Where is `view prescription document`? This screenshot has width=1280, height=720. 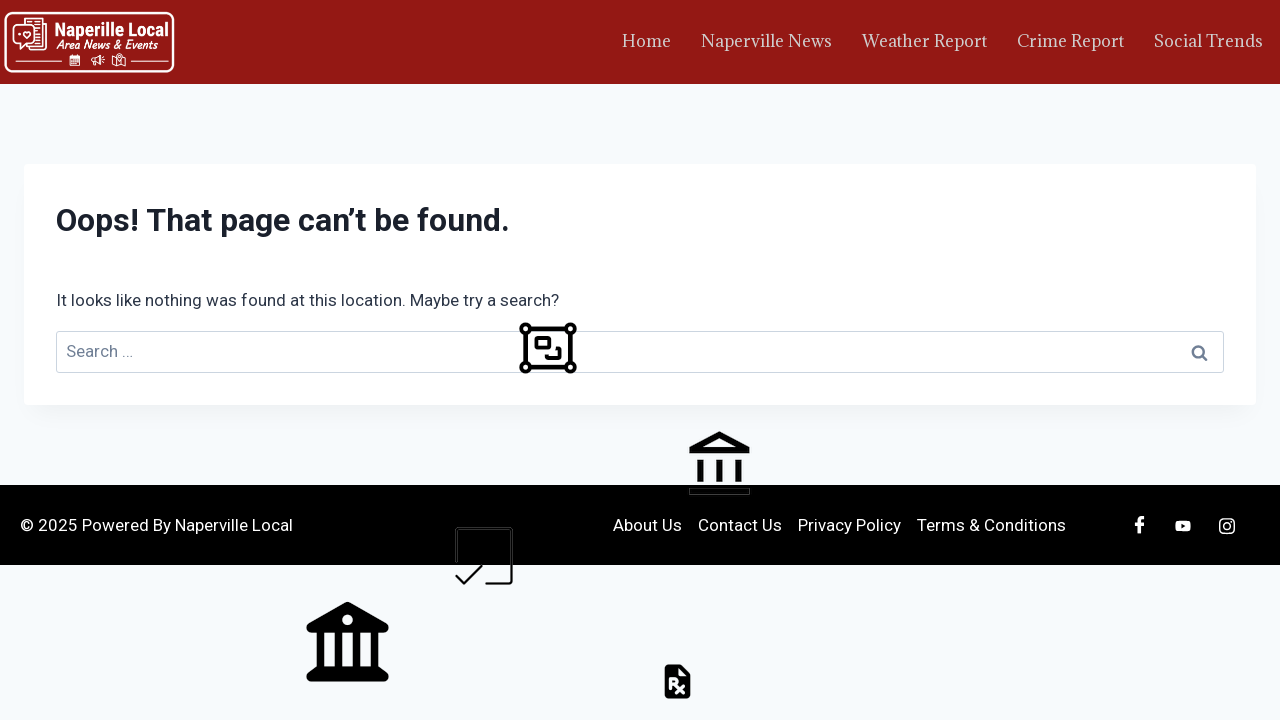 view prescription document is located at coordinates (677, 681).